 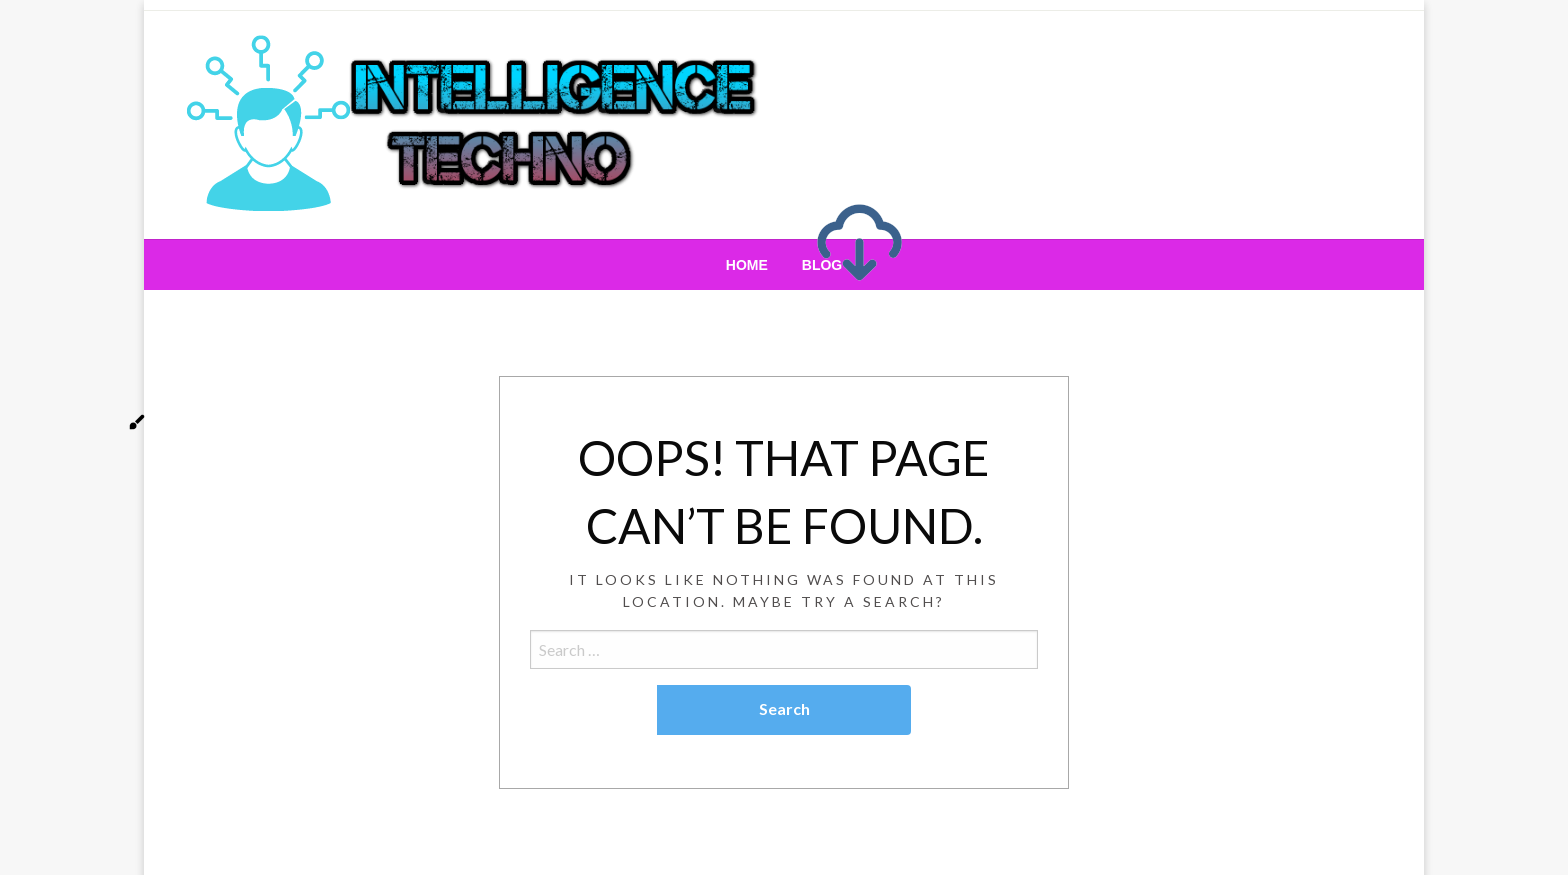 I want to click on download file from cloud storage, so click(x=859, y=242).